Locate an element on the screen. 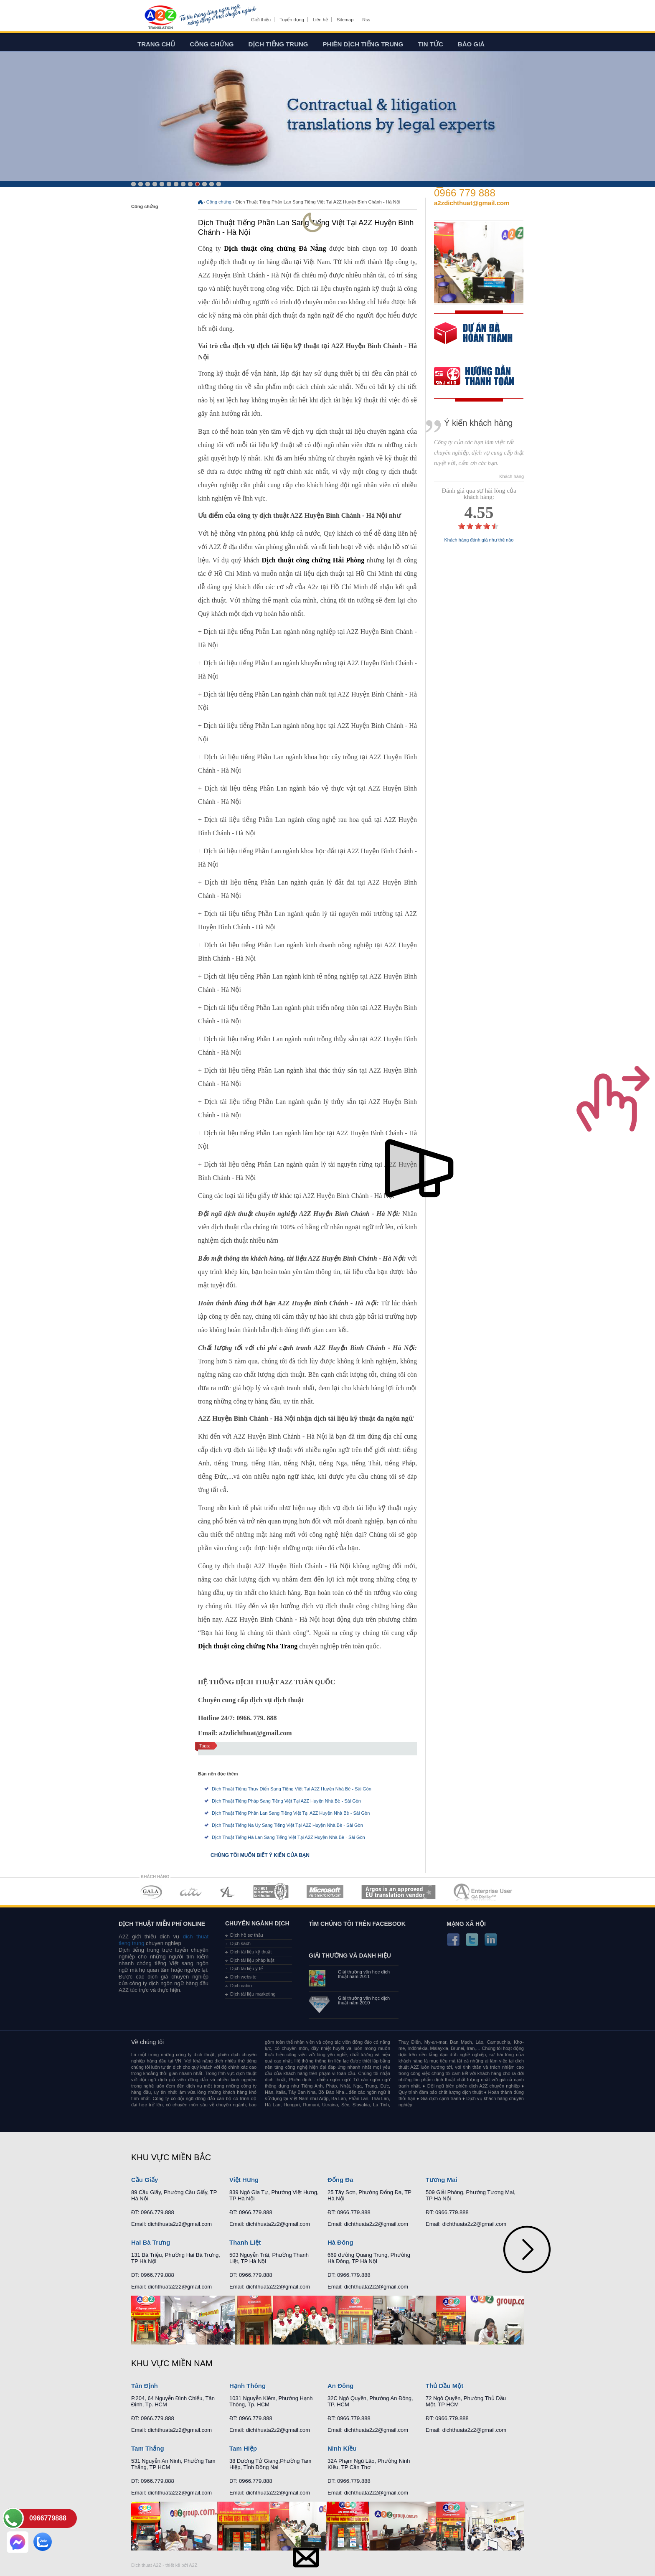 This screenshot has height=2576, width=655. swipe right to continue or advance is located at coordinates (609, 1101).